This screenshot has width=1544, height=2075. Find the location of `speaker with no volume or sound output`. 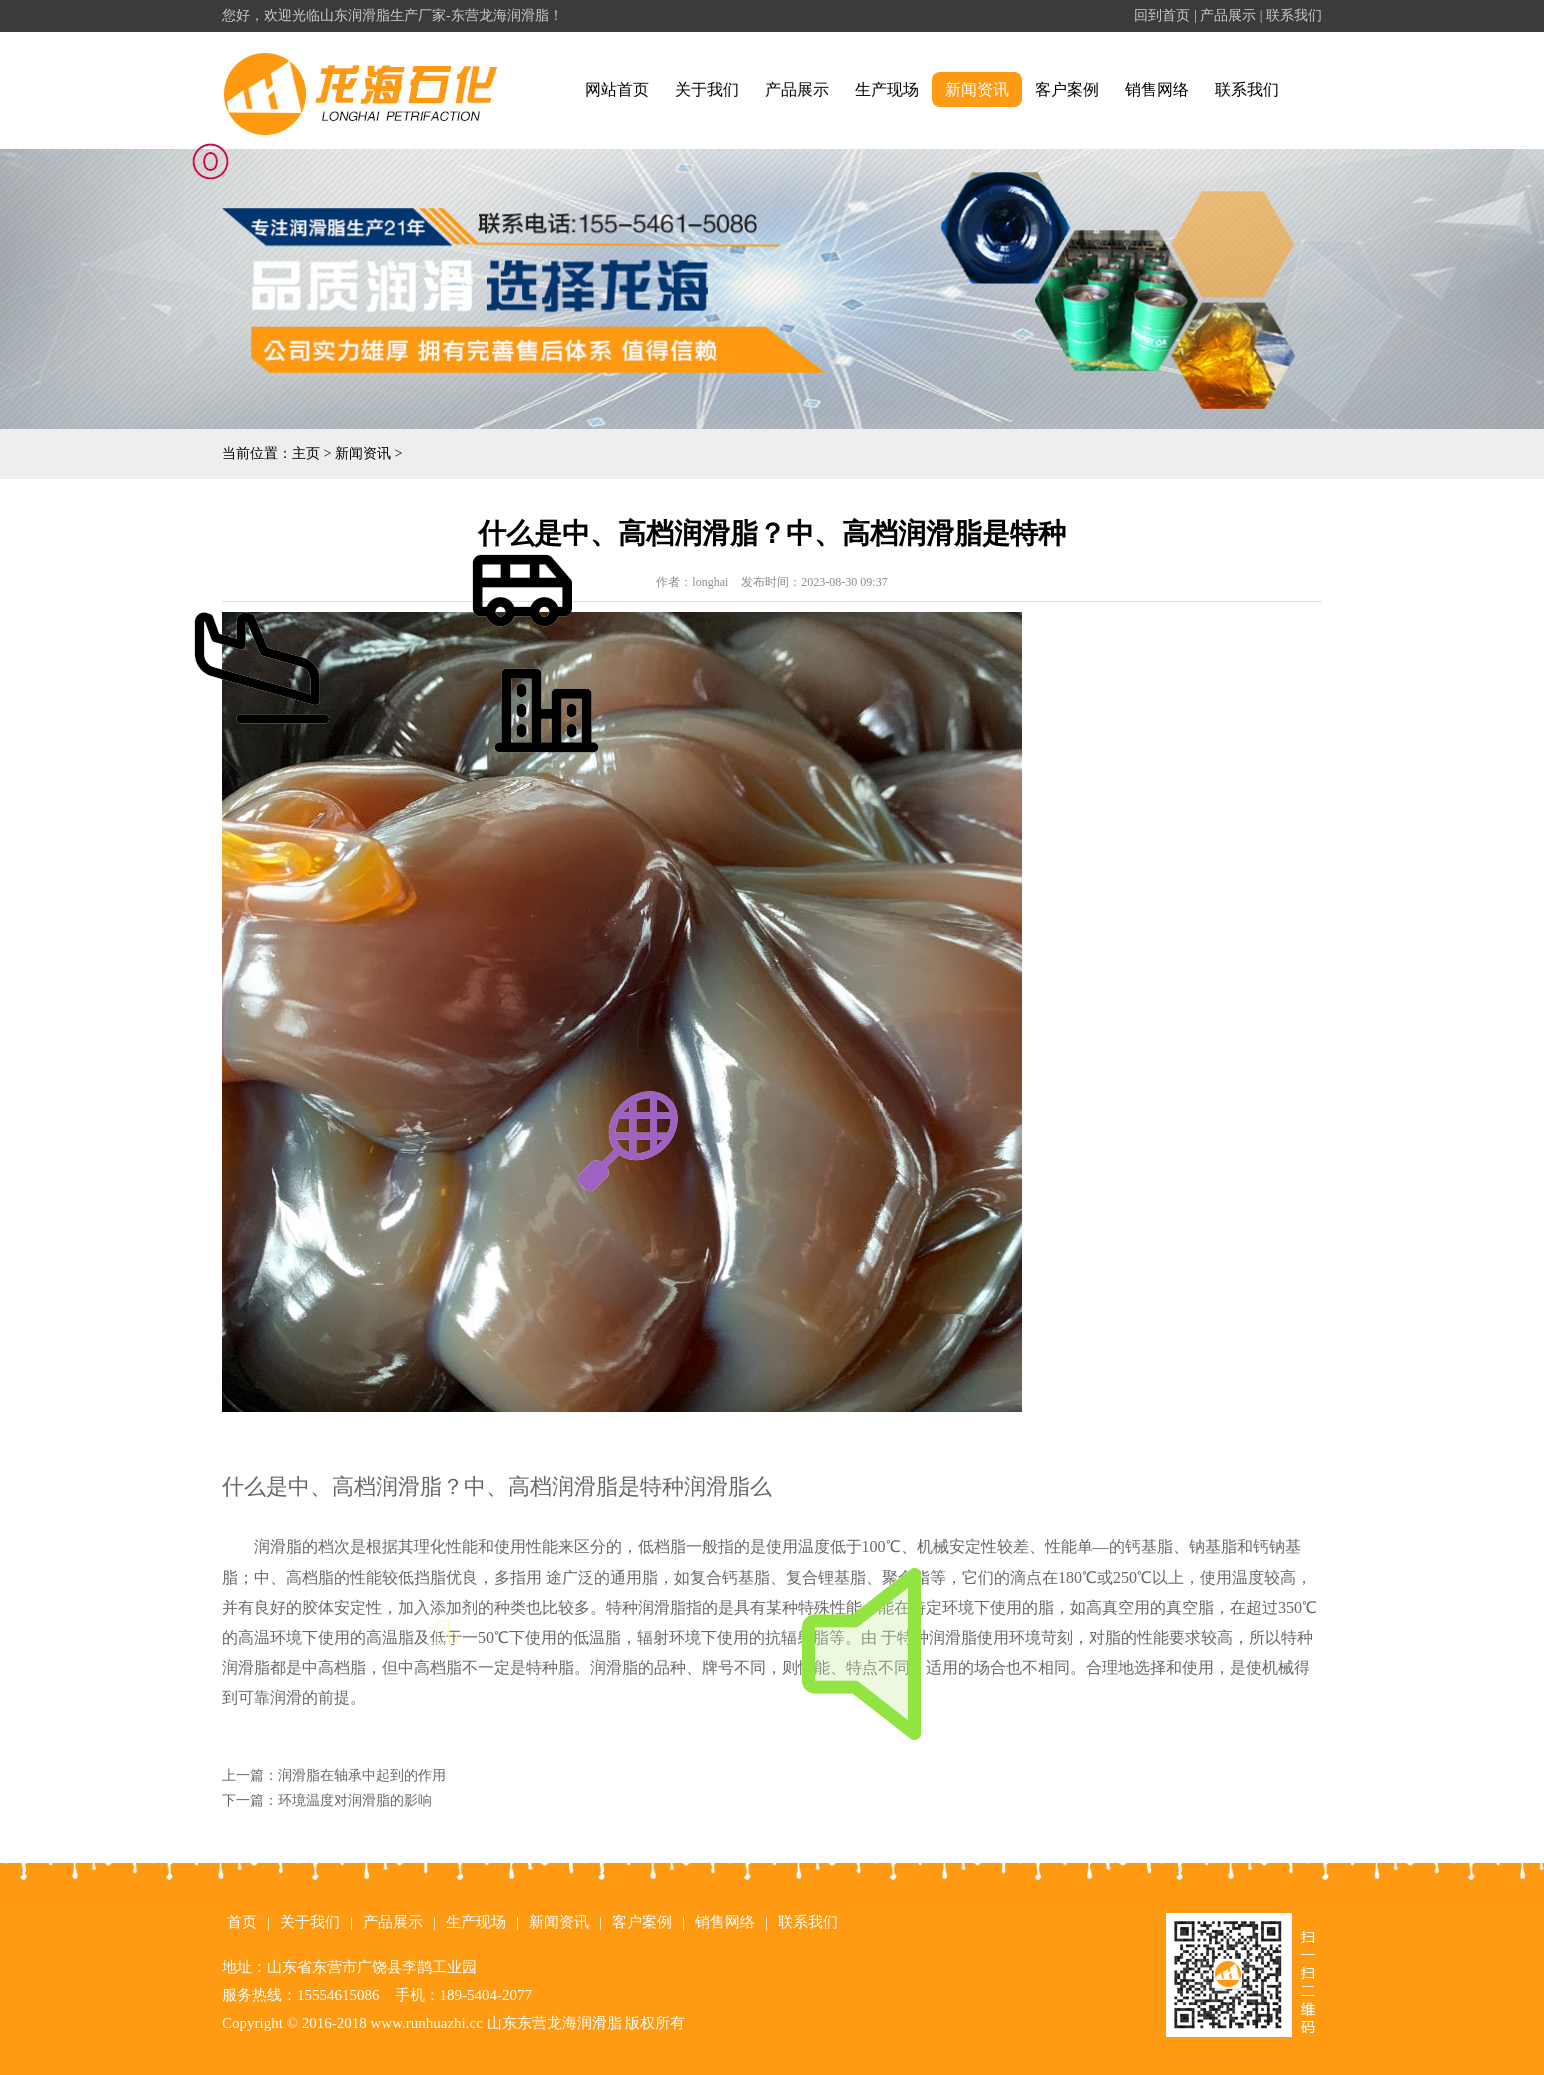

speaker with no volume or sound output is located at coordinates (888, 1654).